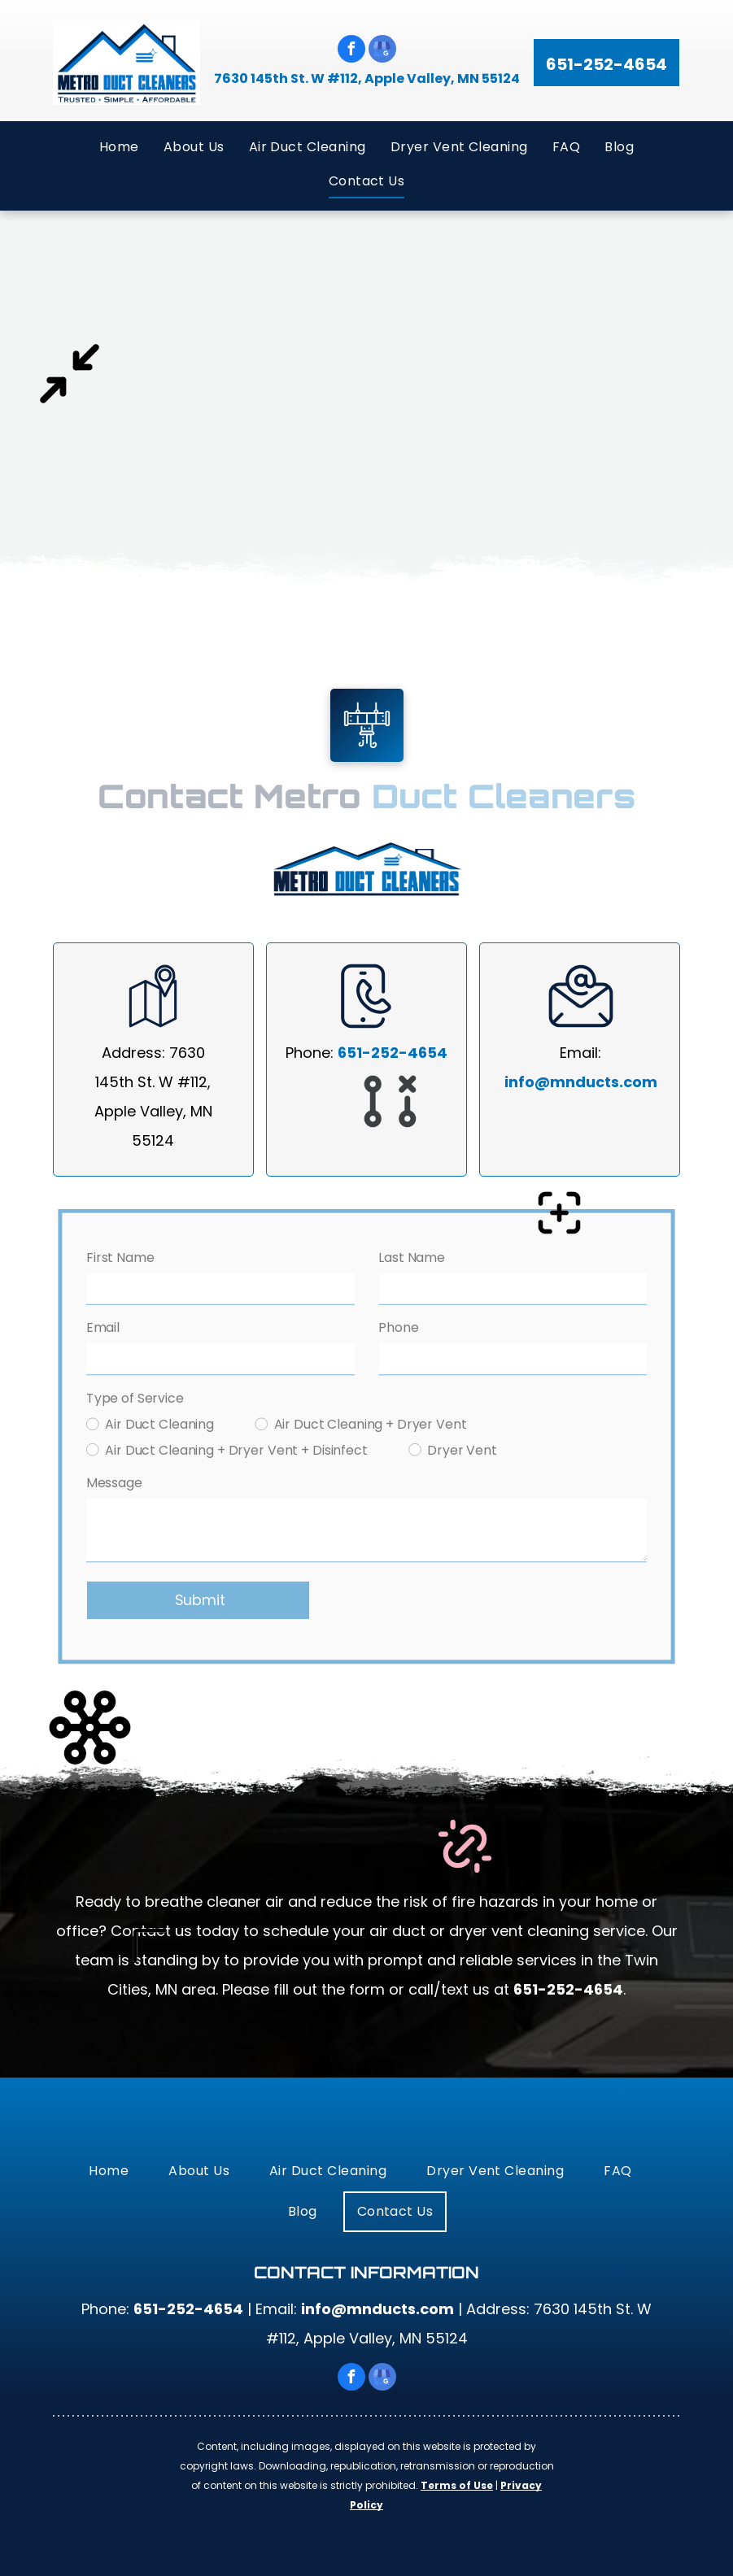  What do you see at coordinates (150, 1945) in the screenshot?
I see `adjust corner radius of a shape` at bounding box center [150, 1945].